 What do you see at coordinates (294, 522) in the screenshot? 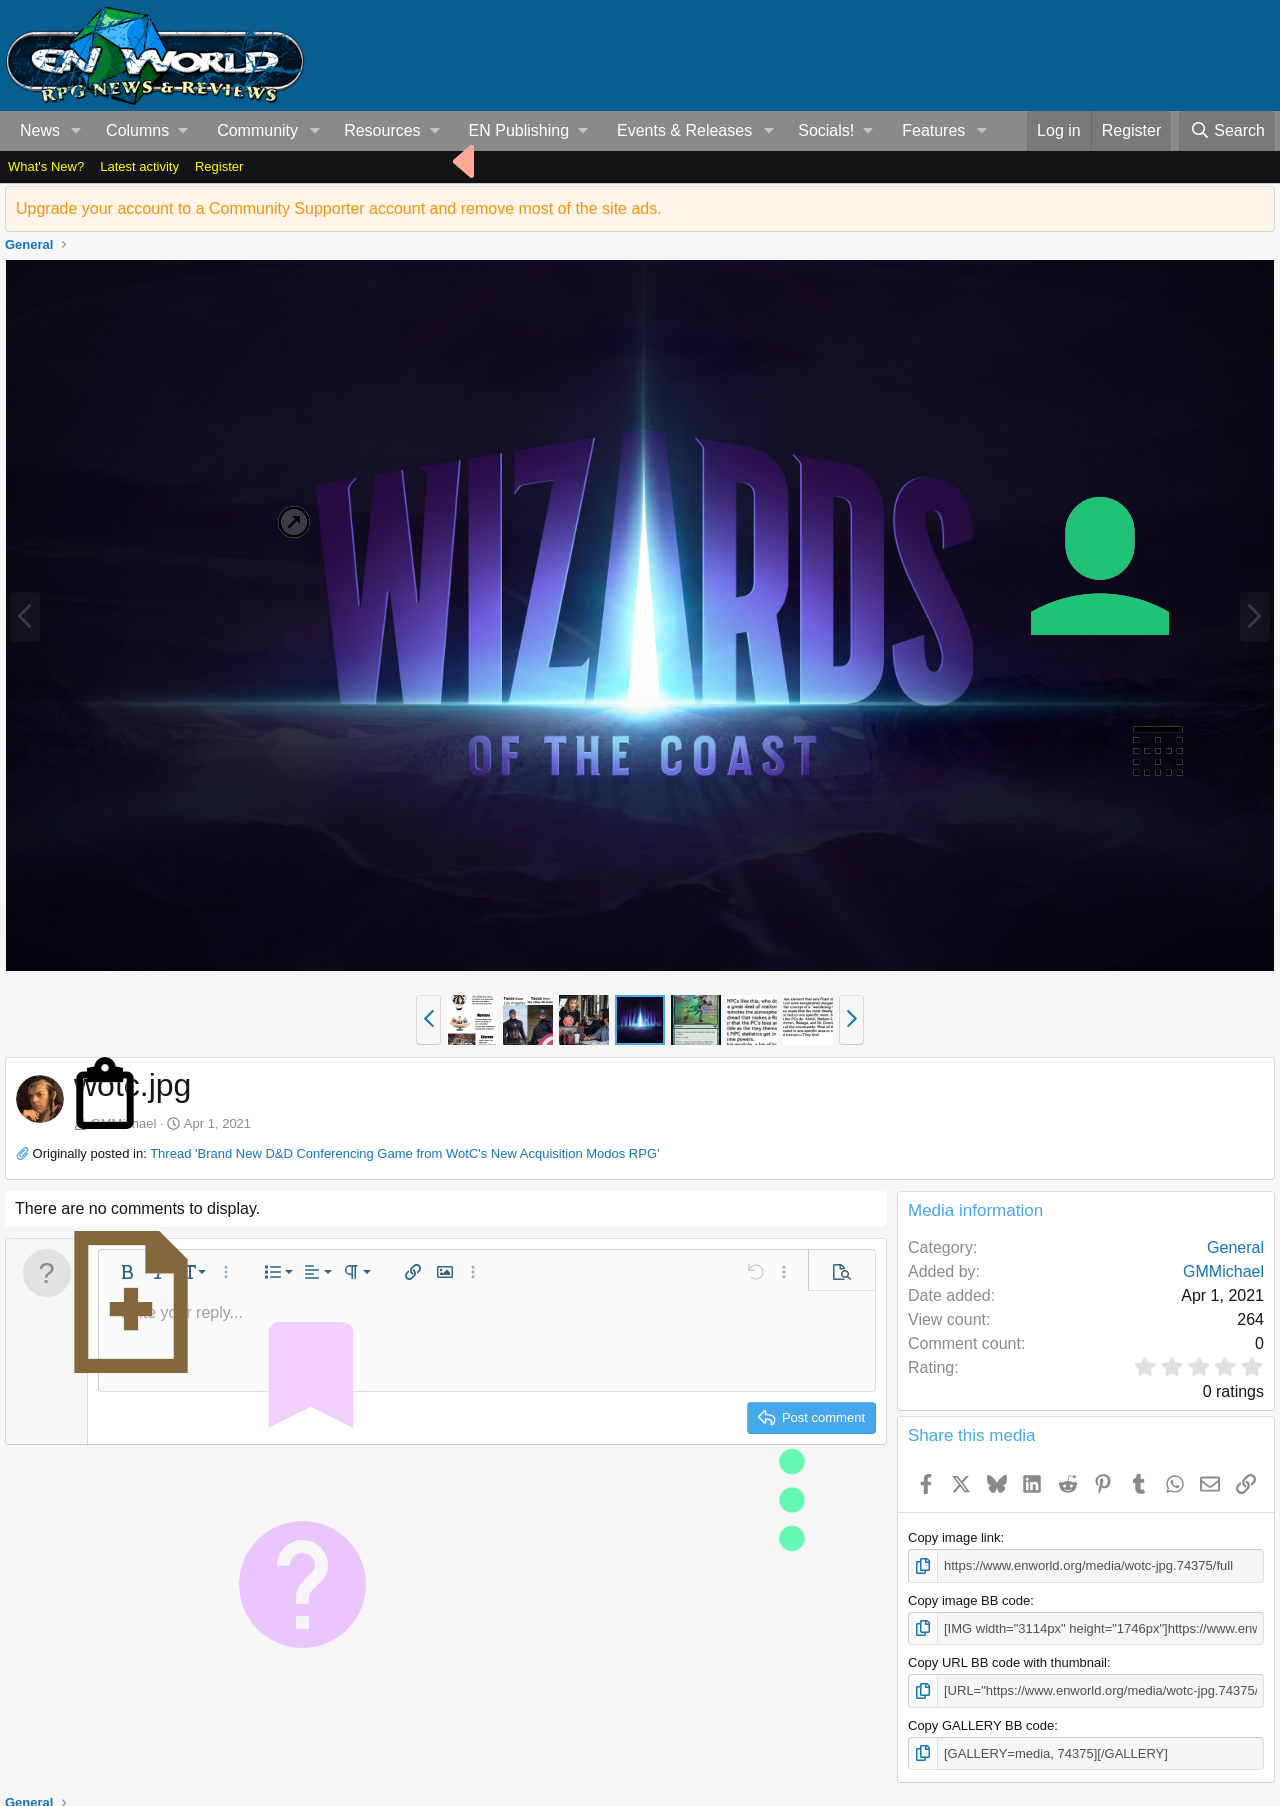
I see `open link in new tab or window` at bounding box center [294, 522].